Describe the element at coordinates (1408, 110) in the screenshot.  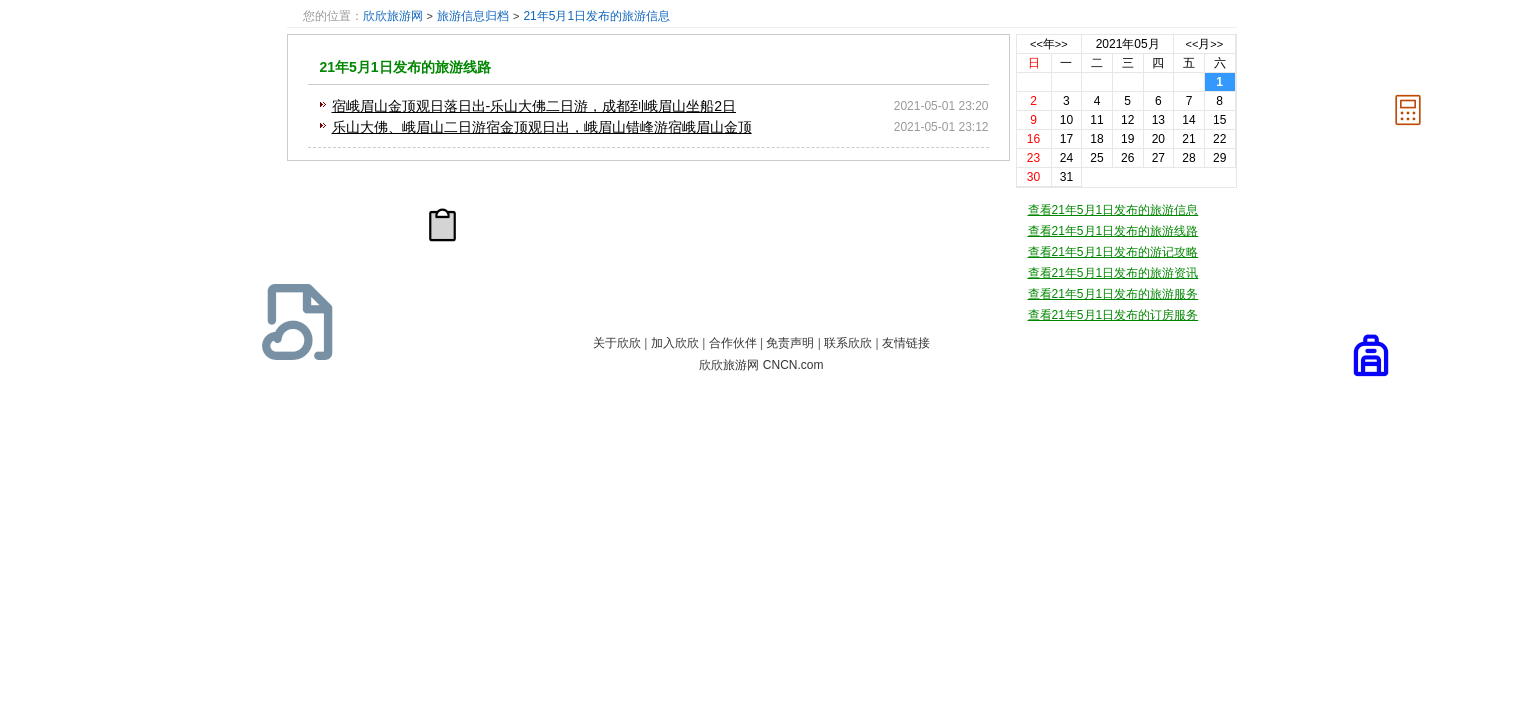
I see `open calculator app` at that location.